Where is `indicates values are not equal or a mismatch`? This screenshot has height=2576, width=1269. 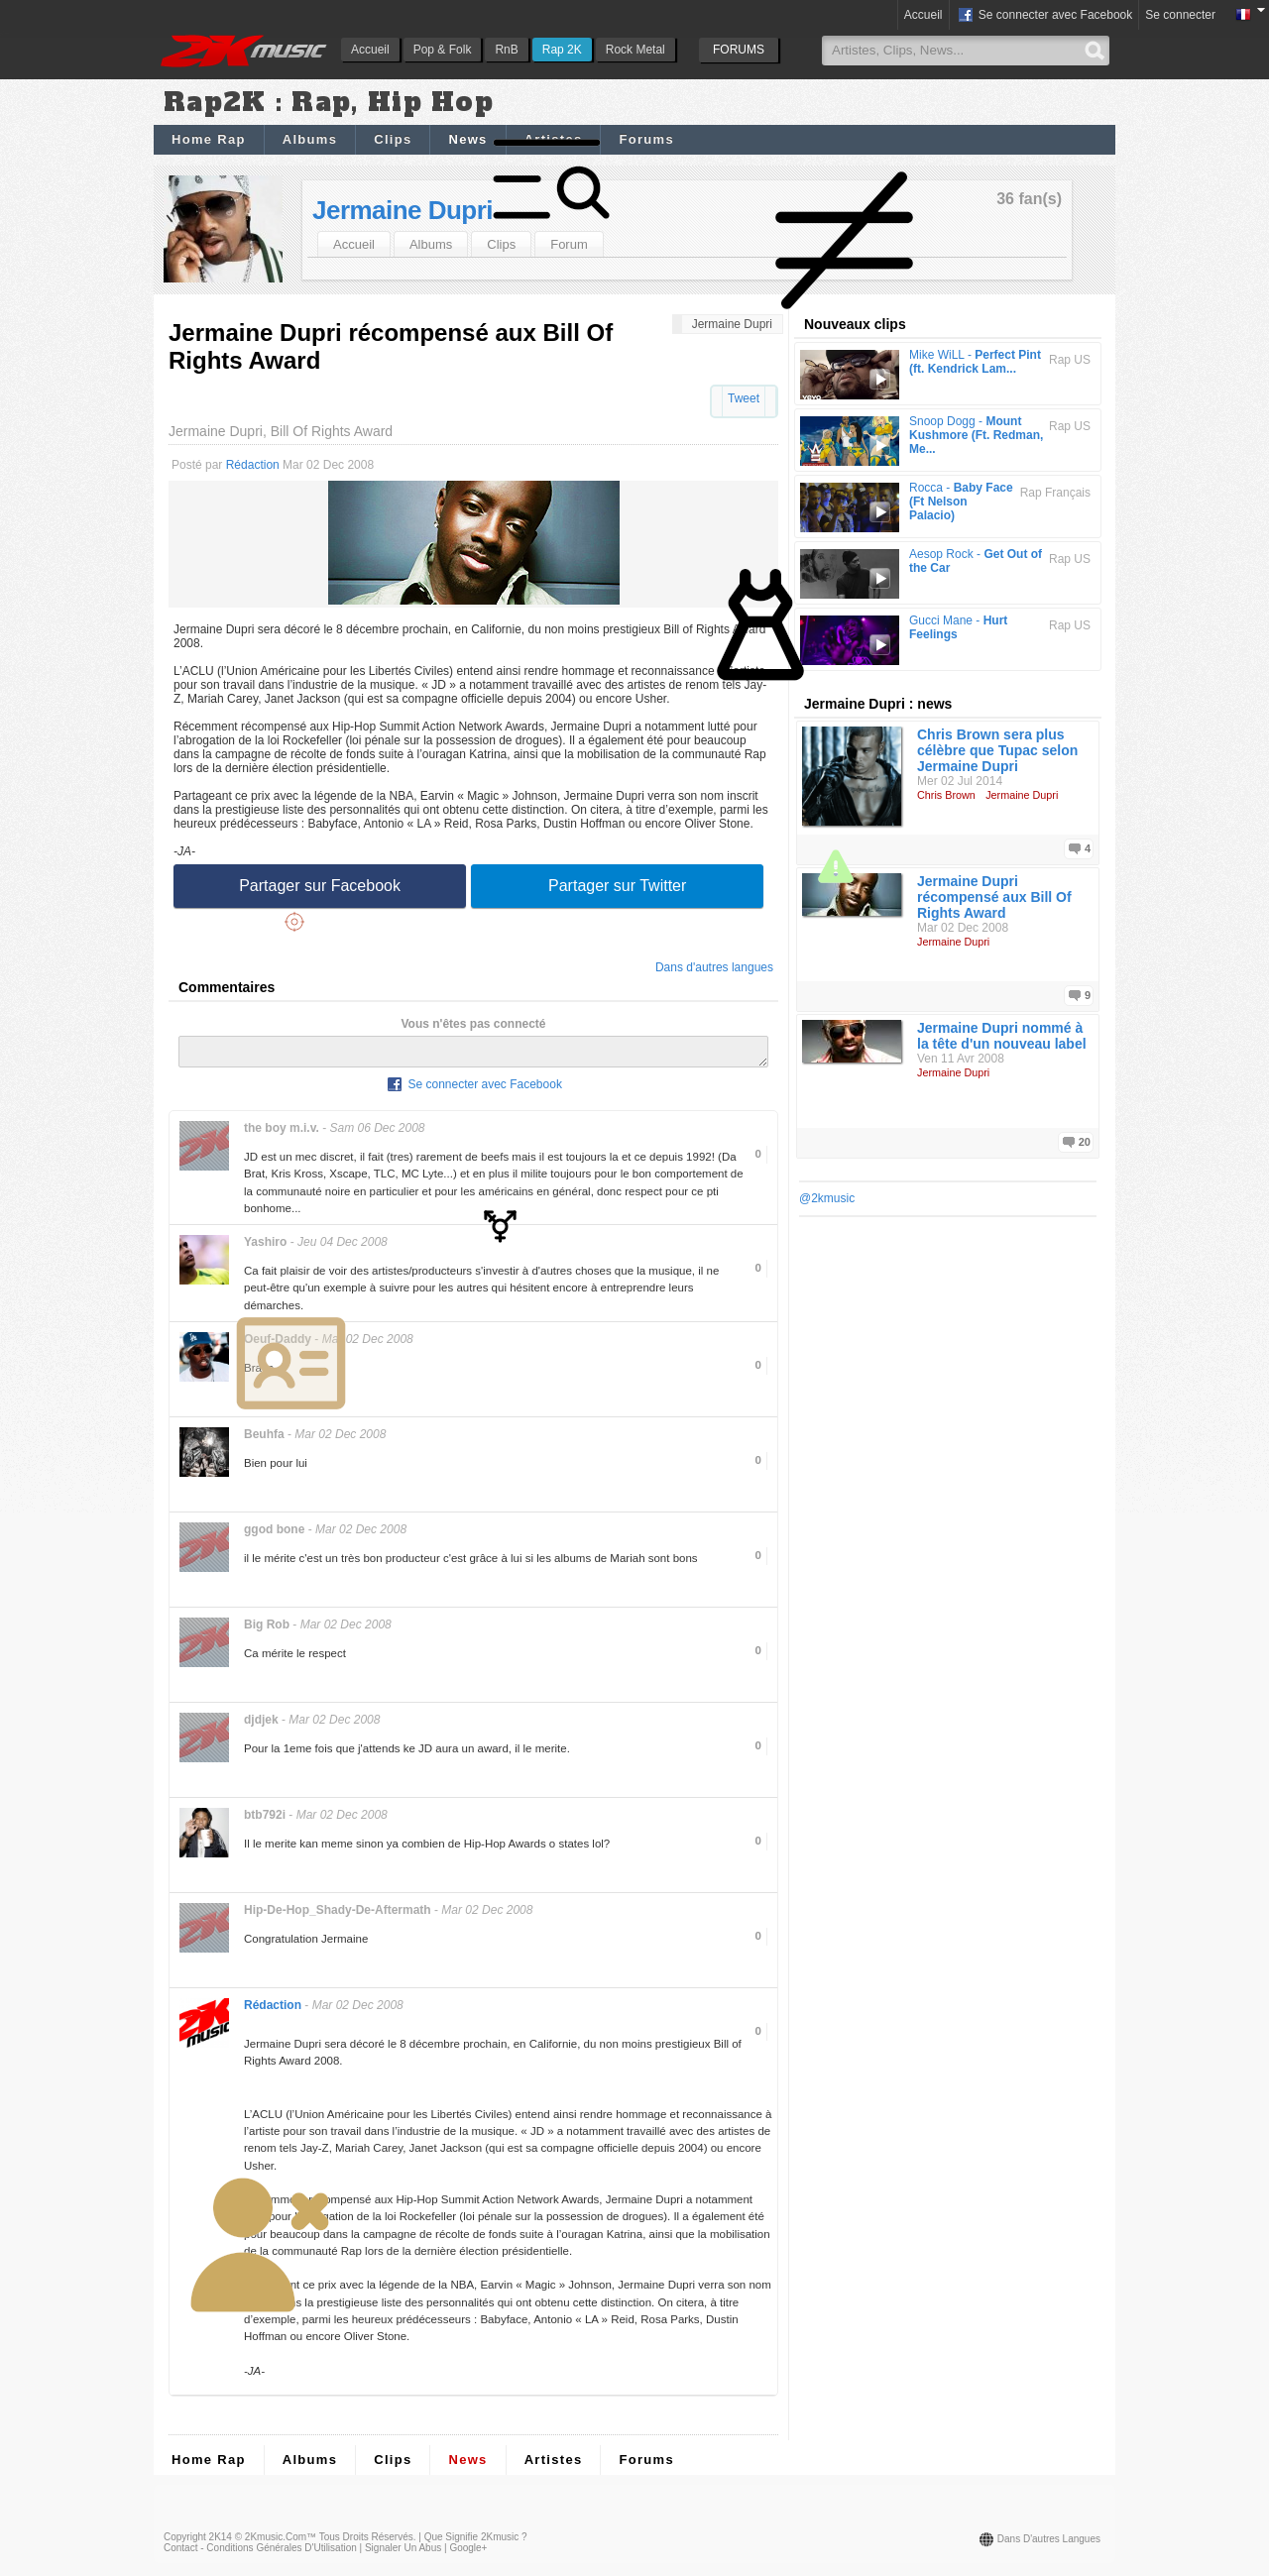
indicates values are not equal or a mismatch is located at coordinates (844, 240).